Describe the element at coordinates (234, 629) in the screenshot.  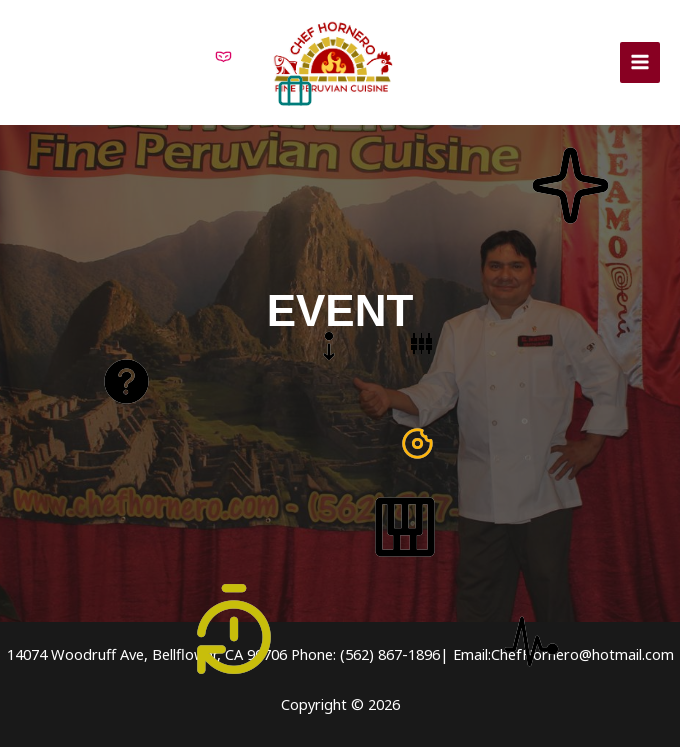
I see `reset the timer to its starting value` at that location.